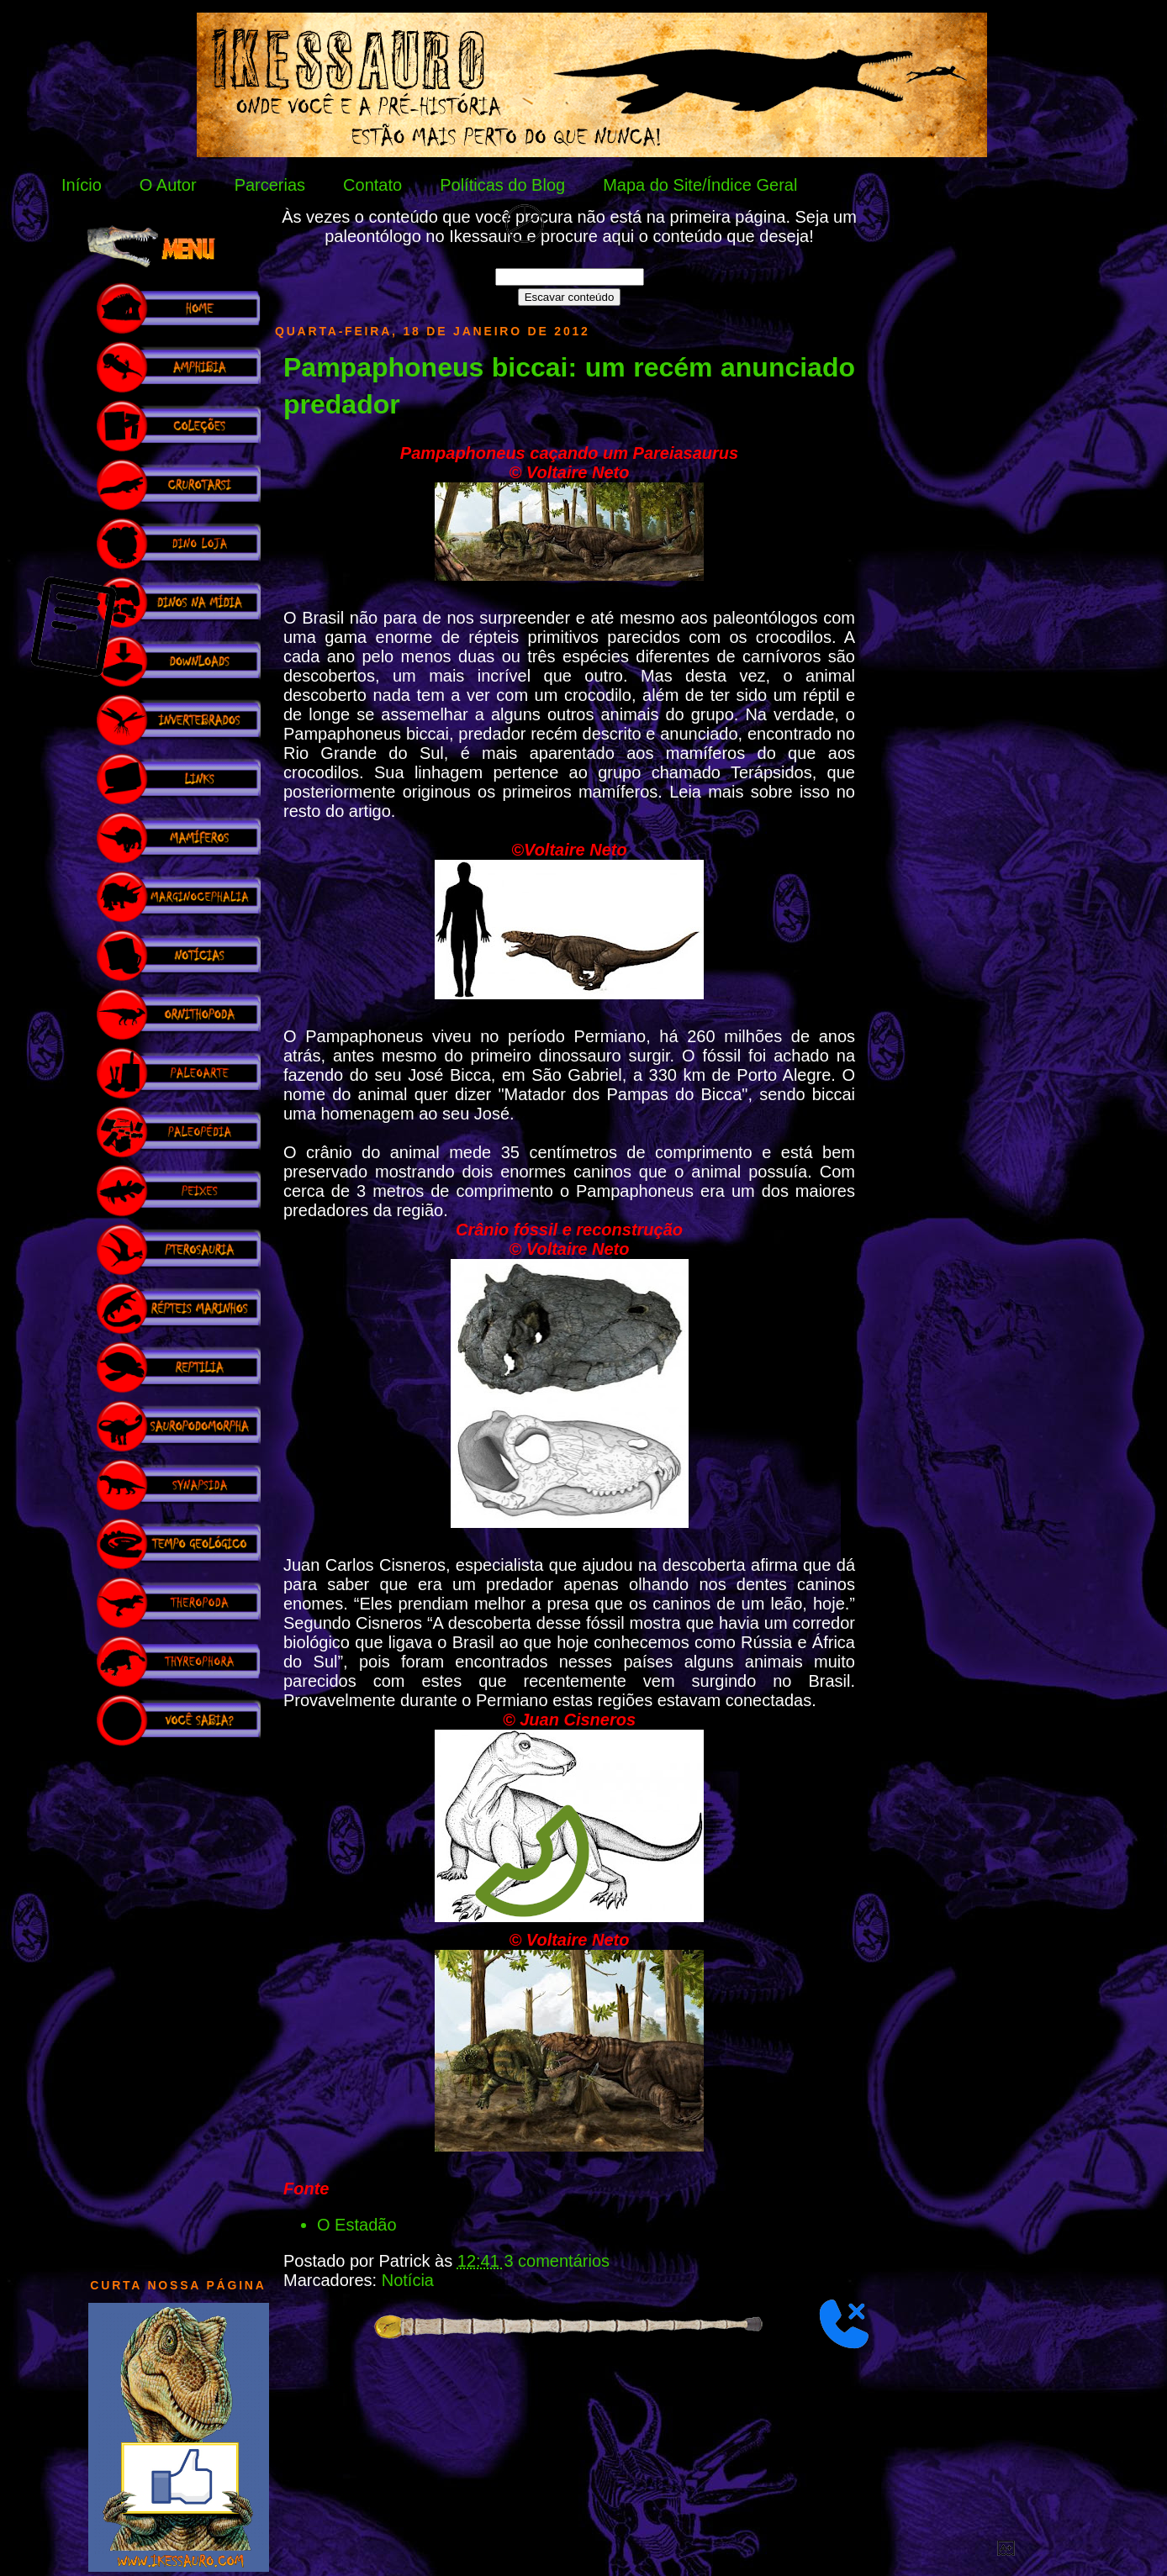 This screenshot has height=2576, width=1167. What do you see at coordinates (73, 626) in the screenshot?
I see `view your resume or CV` at bounding box center [73, 626].